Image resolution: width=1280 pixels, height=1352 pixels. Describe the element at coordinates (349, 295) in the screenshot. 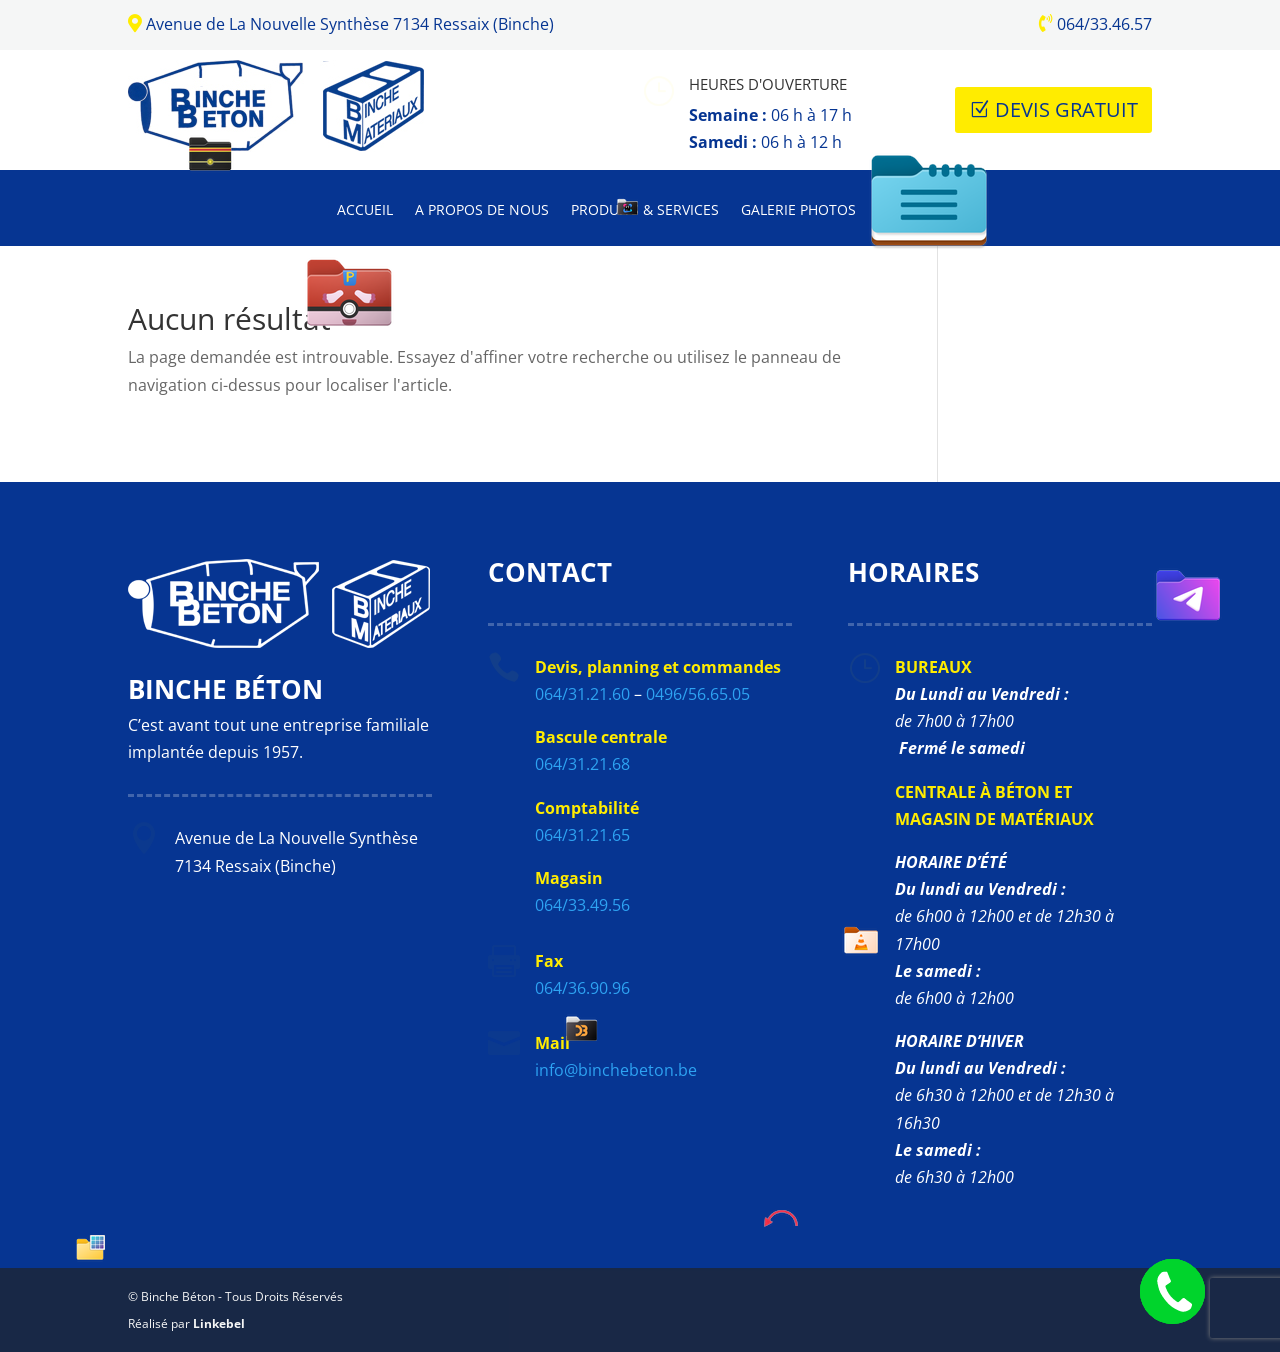

I see `open pokémon-themed folder` at that location.